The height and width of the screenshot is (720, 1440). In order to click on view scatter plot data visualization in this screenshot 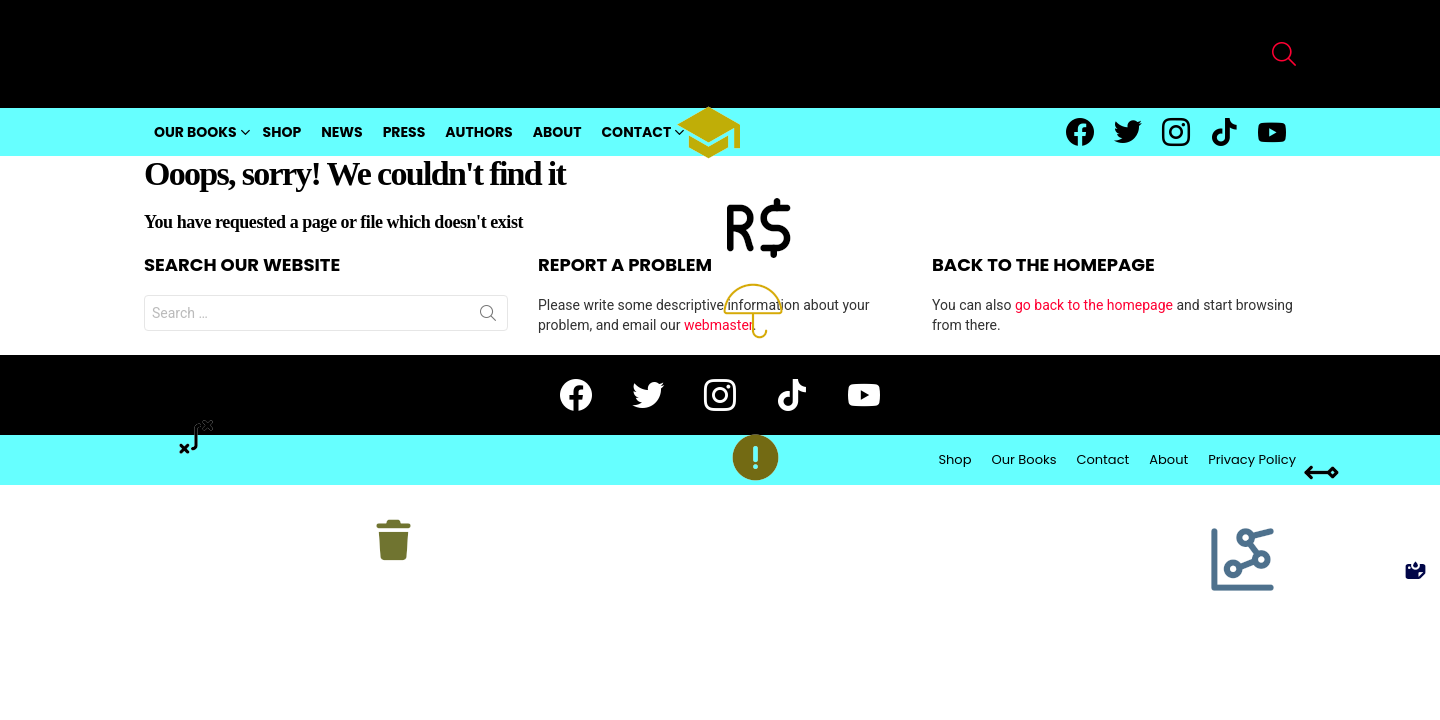, I will do `click(1242, 559)`.